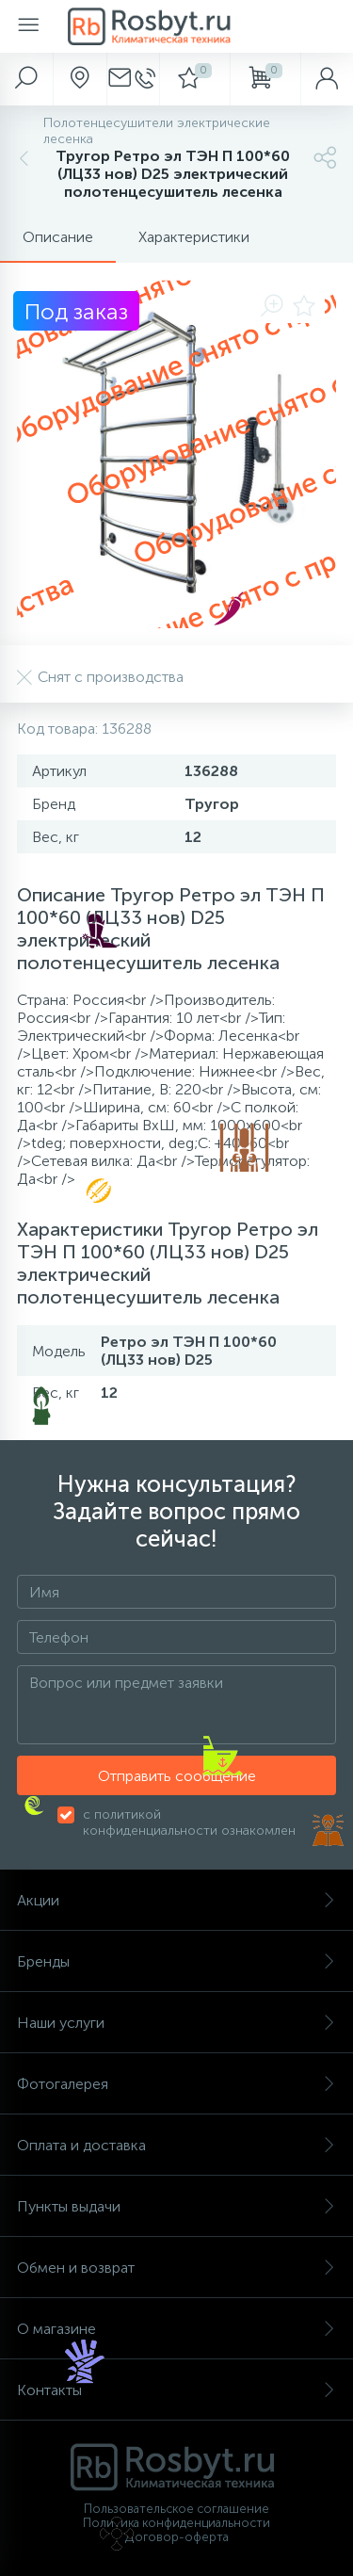 The height and width of the screenshot is (2576, 353). Describe the element at coordinates (229, 608) in the screenshot. I see `indicates spicy or hot content/food item` at that location.